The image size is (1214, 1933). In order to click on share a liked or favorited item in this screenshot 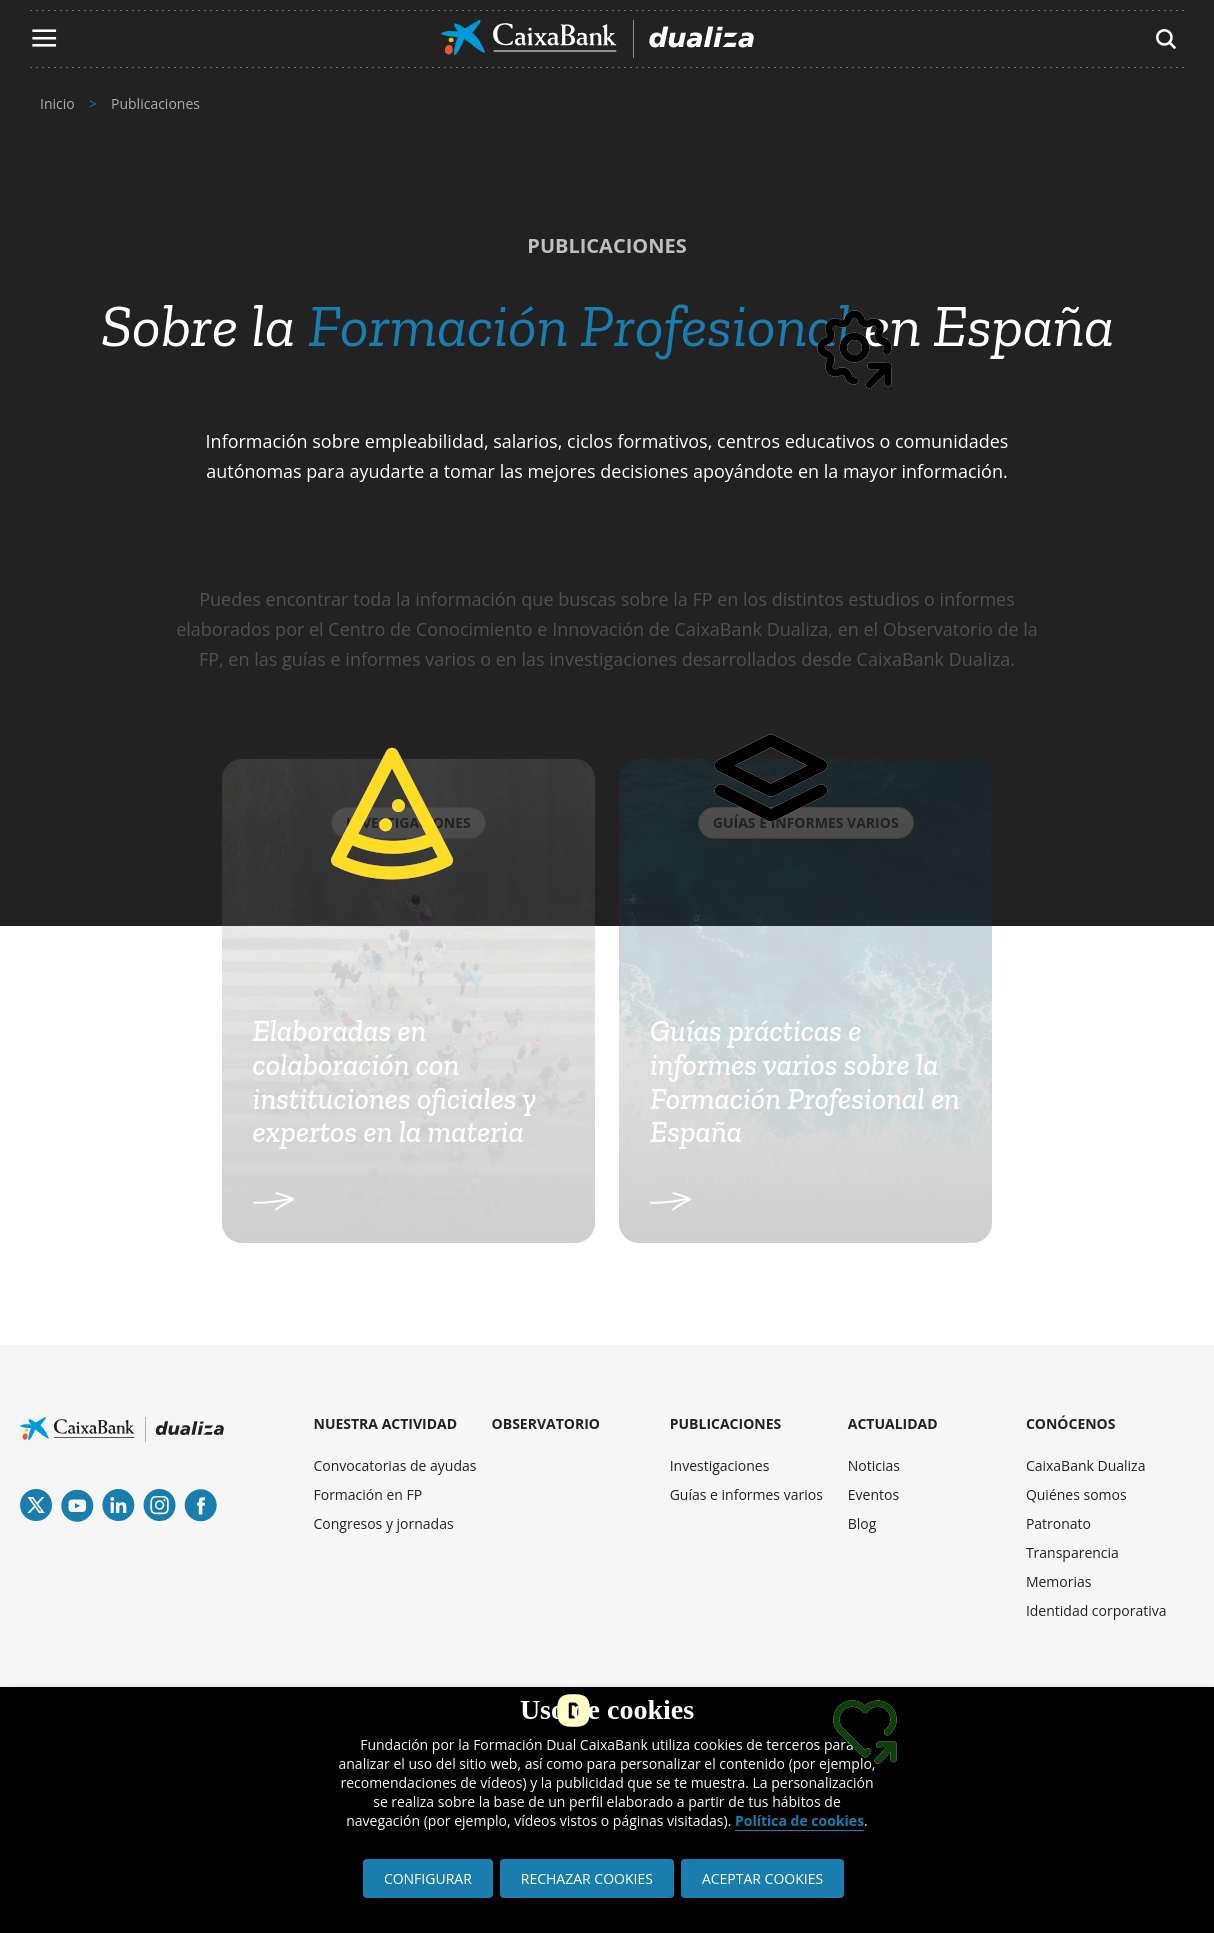, I will do `click(865, 1729)`.